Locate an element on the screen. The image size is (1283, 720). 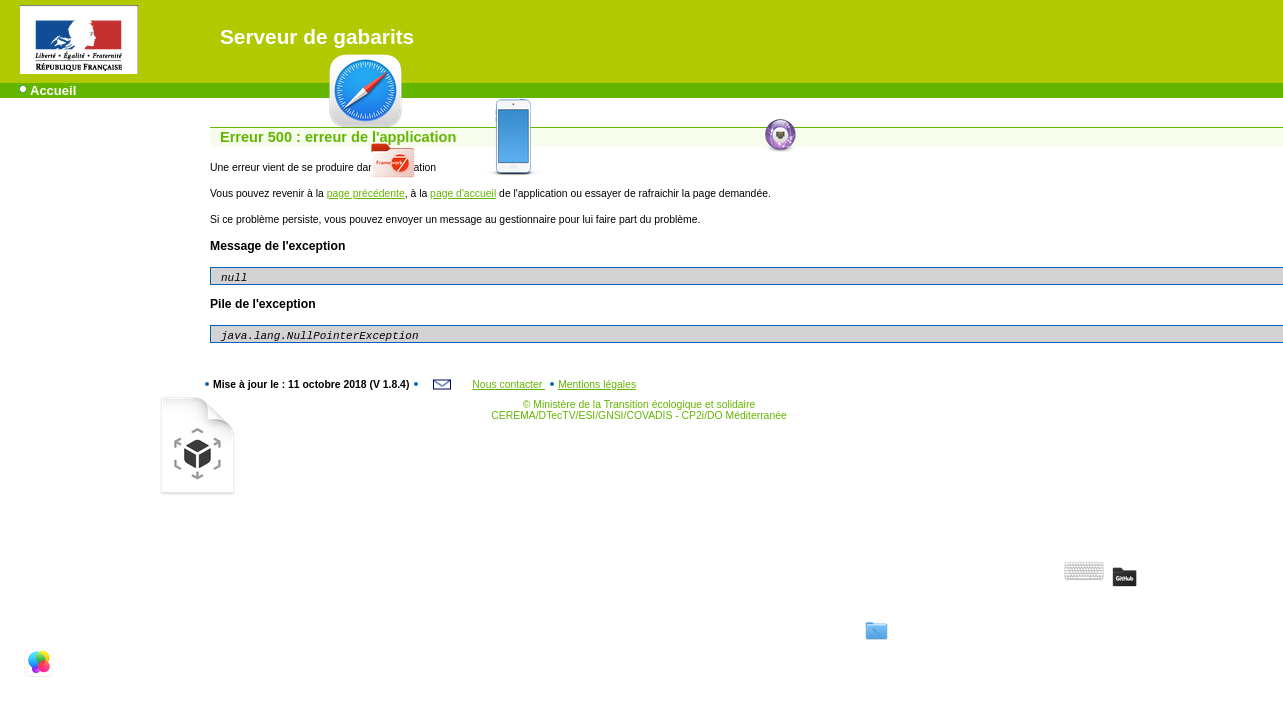
open framework7 project folder is located at coordinates (392, 161).